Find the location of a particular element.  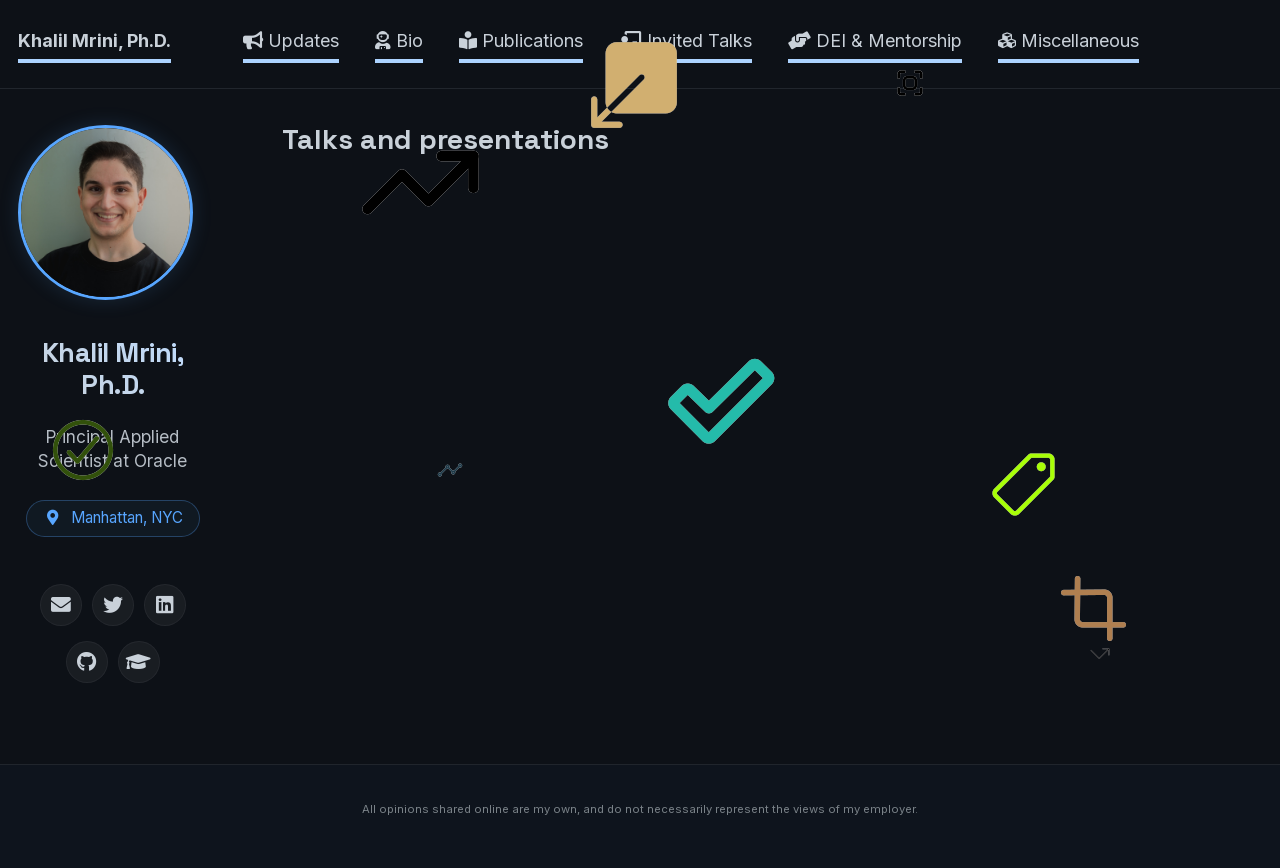

add a tag or label to an item is located at coordinates (1023, 484).